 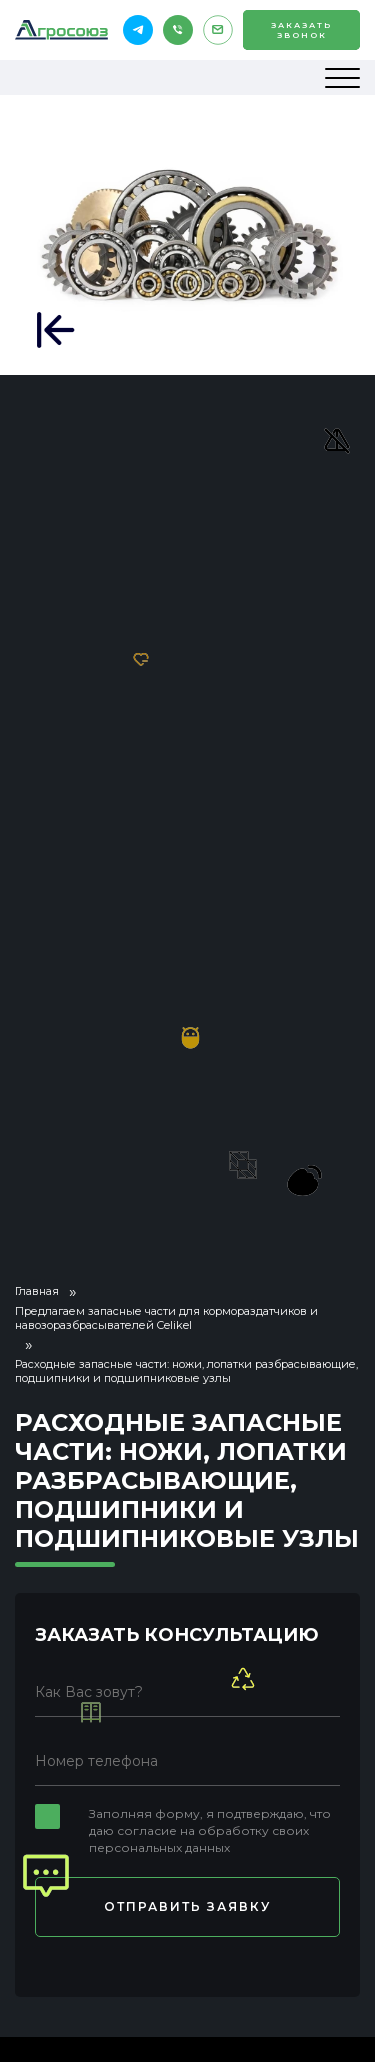 What do you see at coordinates (243, 1679) in the screenshot?
I see `indicates recyclable item or material` at bounding box center [243, 1679].